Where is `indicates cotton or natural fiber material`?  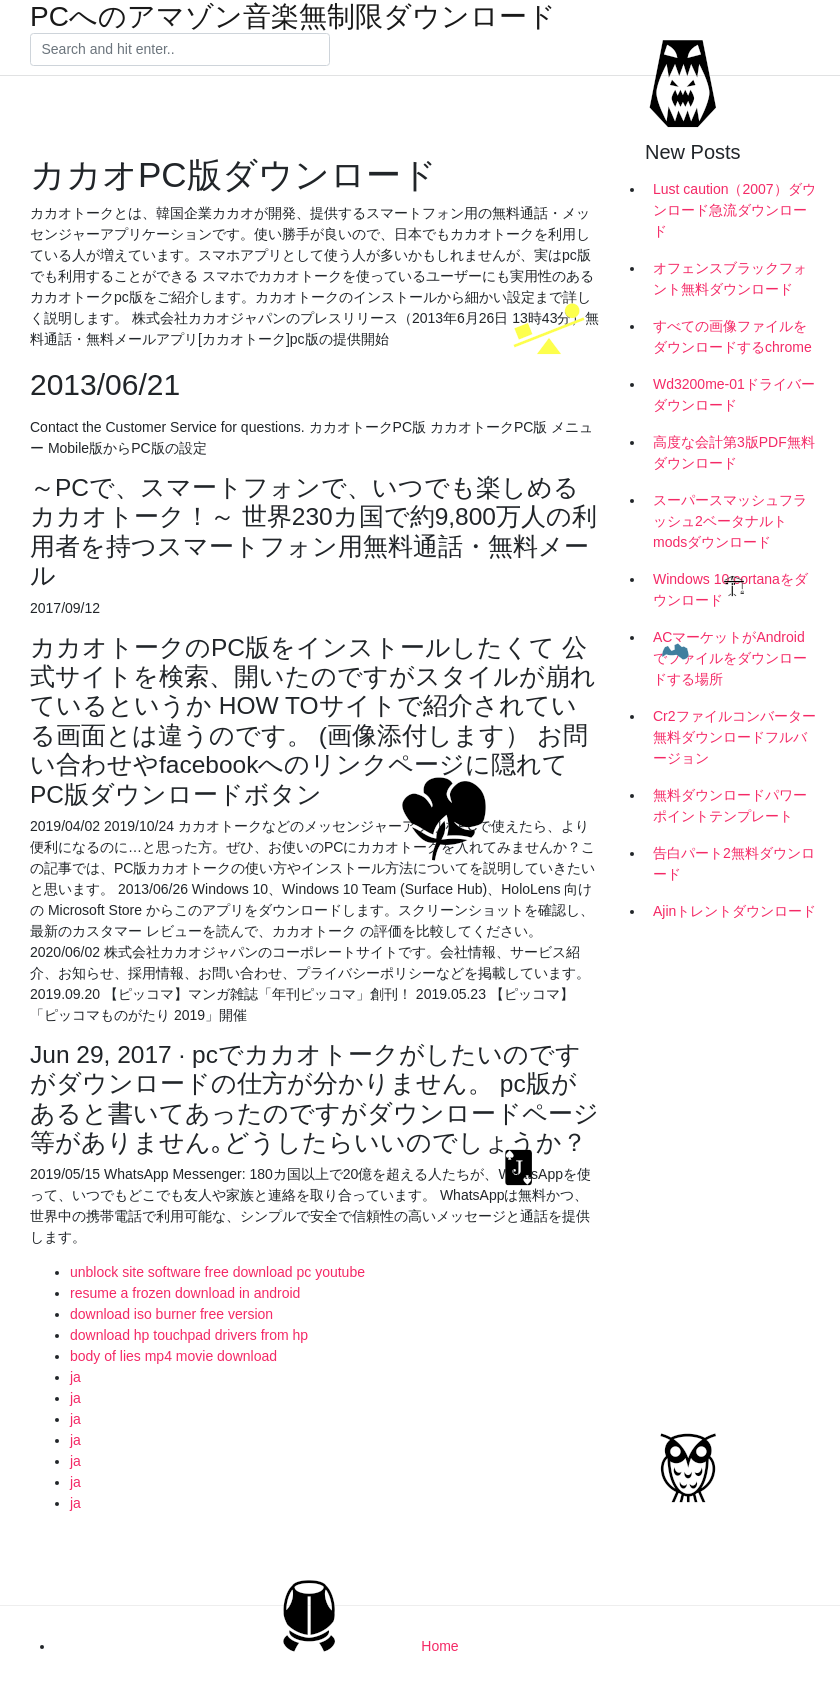 indicates cotton or natural fiber material is located at coordinates (444, 819).